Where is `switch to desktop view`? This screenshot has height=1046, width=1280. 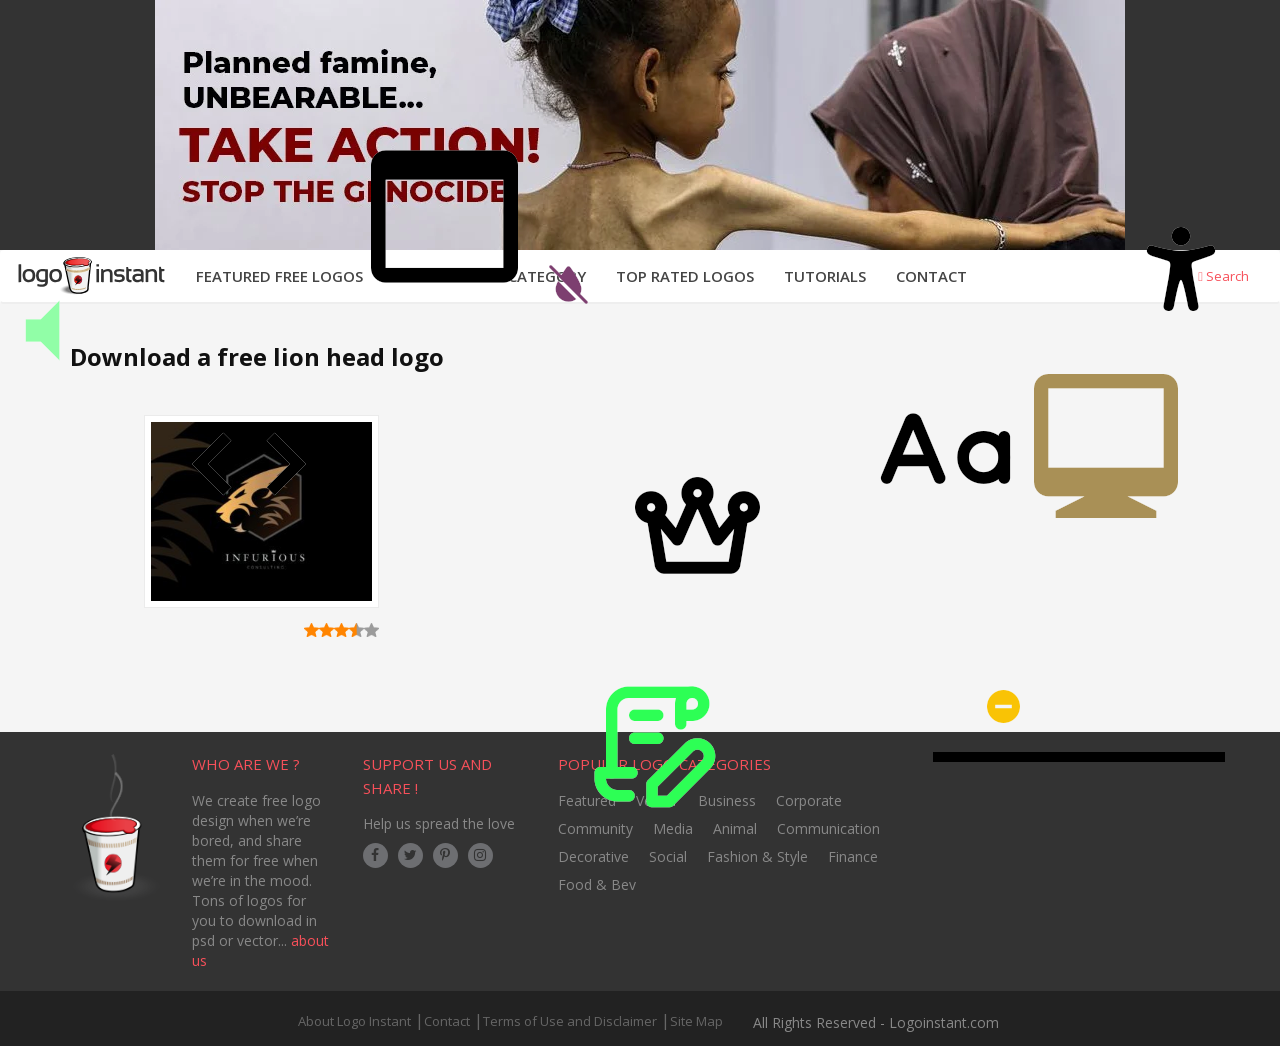
switch to desktop view is located at coordinates (1106, 446).